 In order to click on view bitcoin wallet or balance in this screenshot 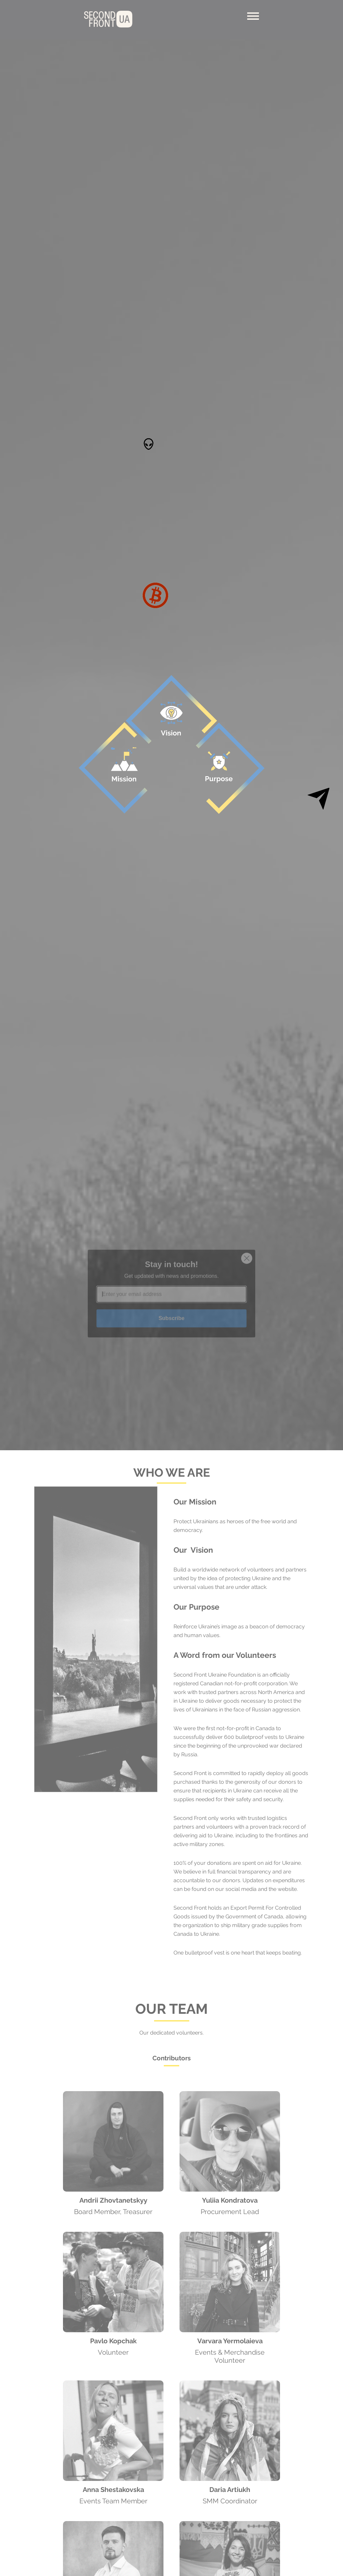, I will do `click(155, 595)`.